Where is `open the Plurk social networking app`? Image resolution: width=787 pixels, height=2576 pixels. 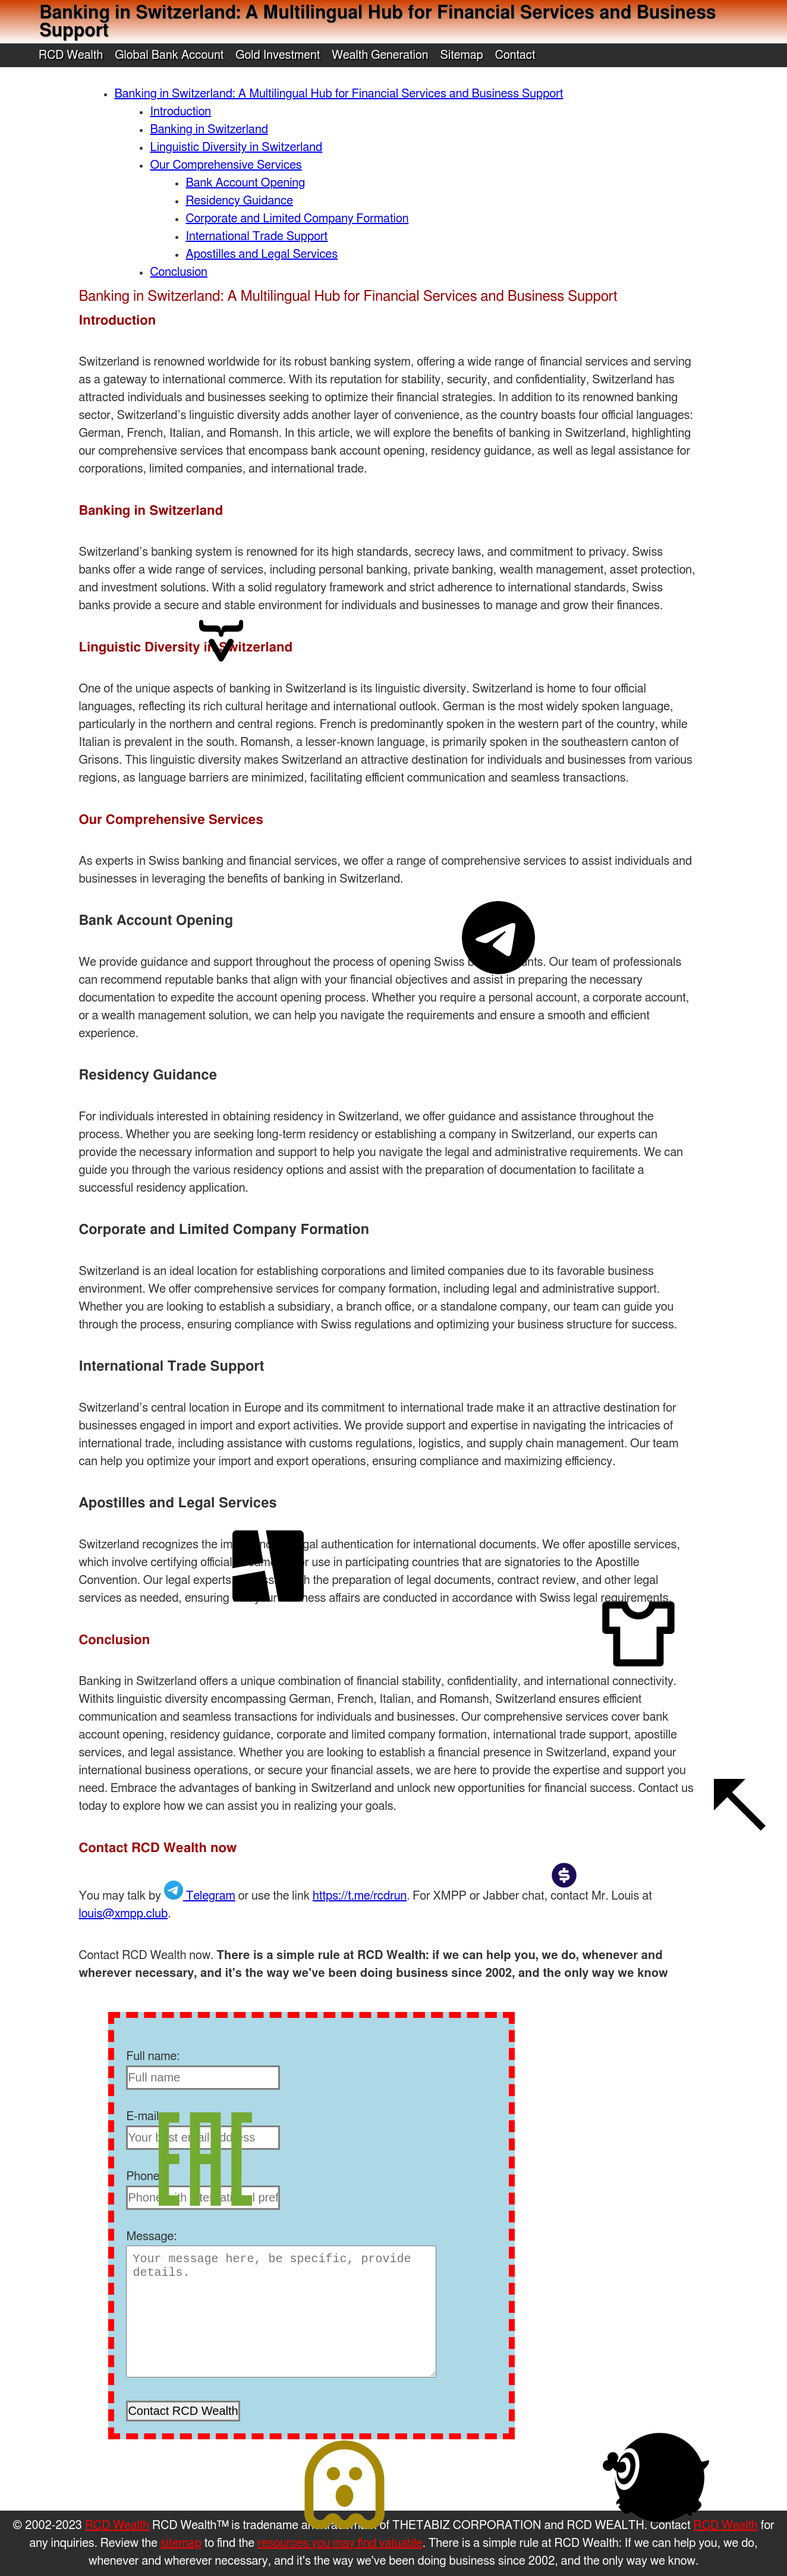
open the Plurk social networking app is located at coordinates (656, 2477).